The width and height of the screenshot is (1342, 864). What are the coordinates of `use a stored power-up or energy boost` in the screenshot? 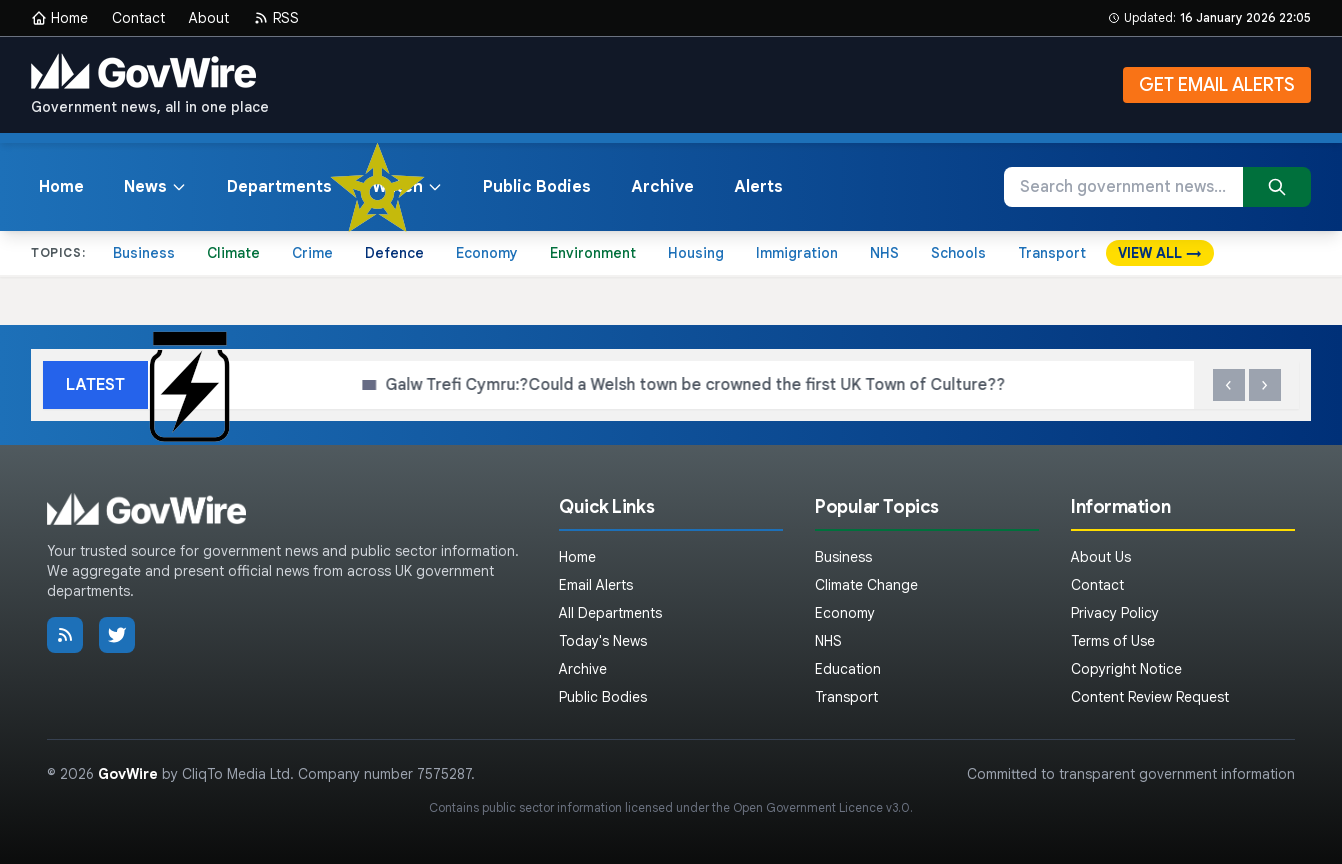 It's located at (188, 385).